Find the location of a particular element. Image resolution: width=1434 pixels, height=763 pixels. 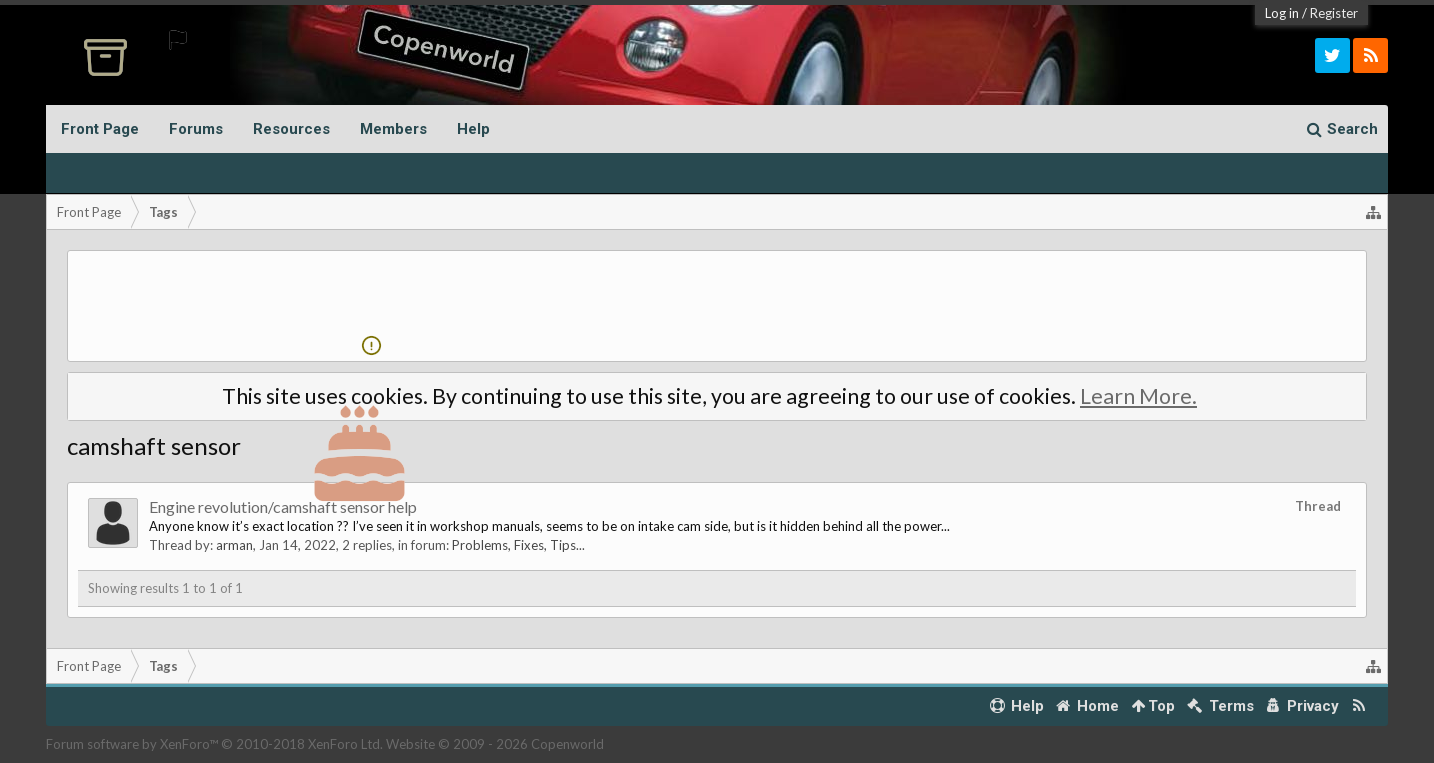

view birthday or celebration notifications is located at coordinates (359, 452).